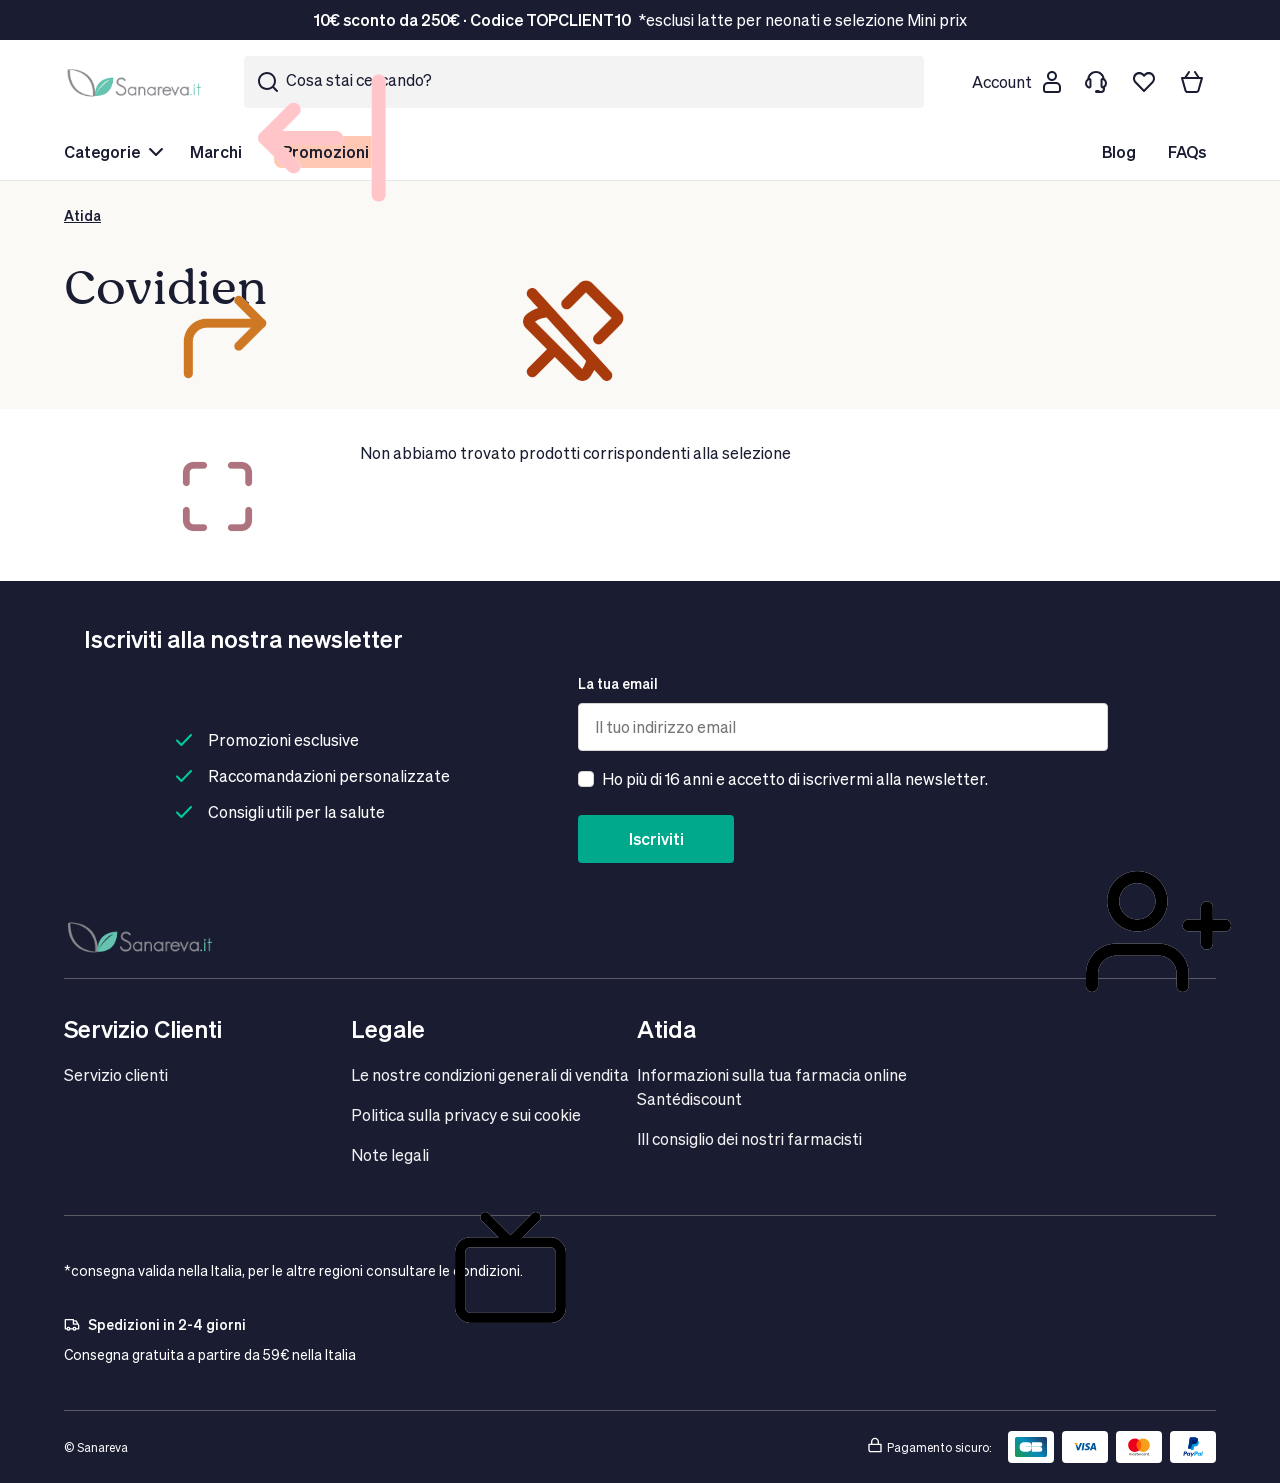 The height and width of the screenshot is (1483, 1280). Describe the element at coordinates (569, 334) in the screenshot. I see `unpin this item` at that location.